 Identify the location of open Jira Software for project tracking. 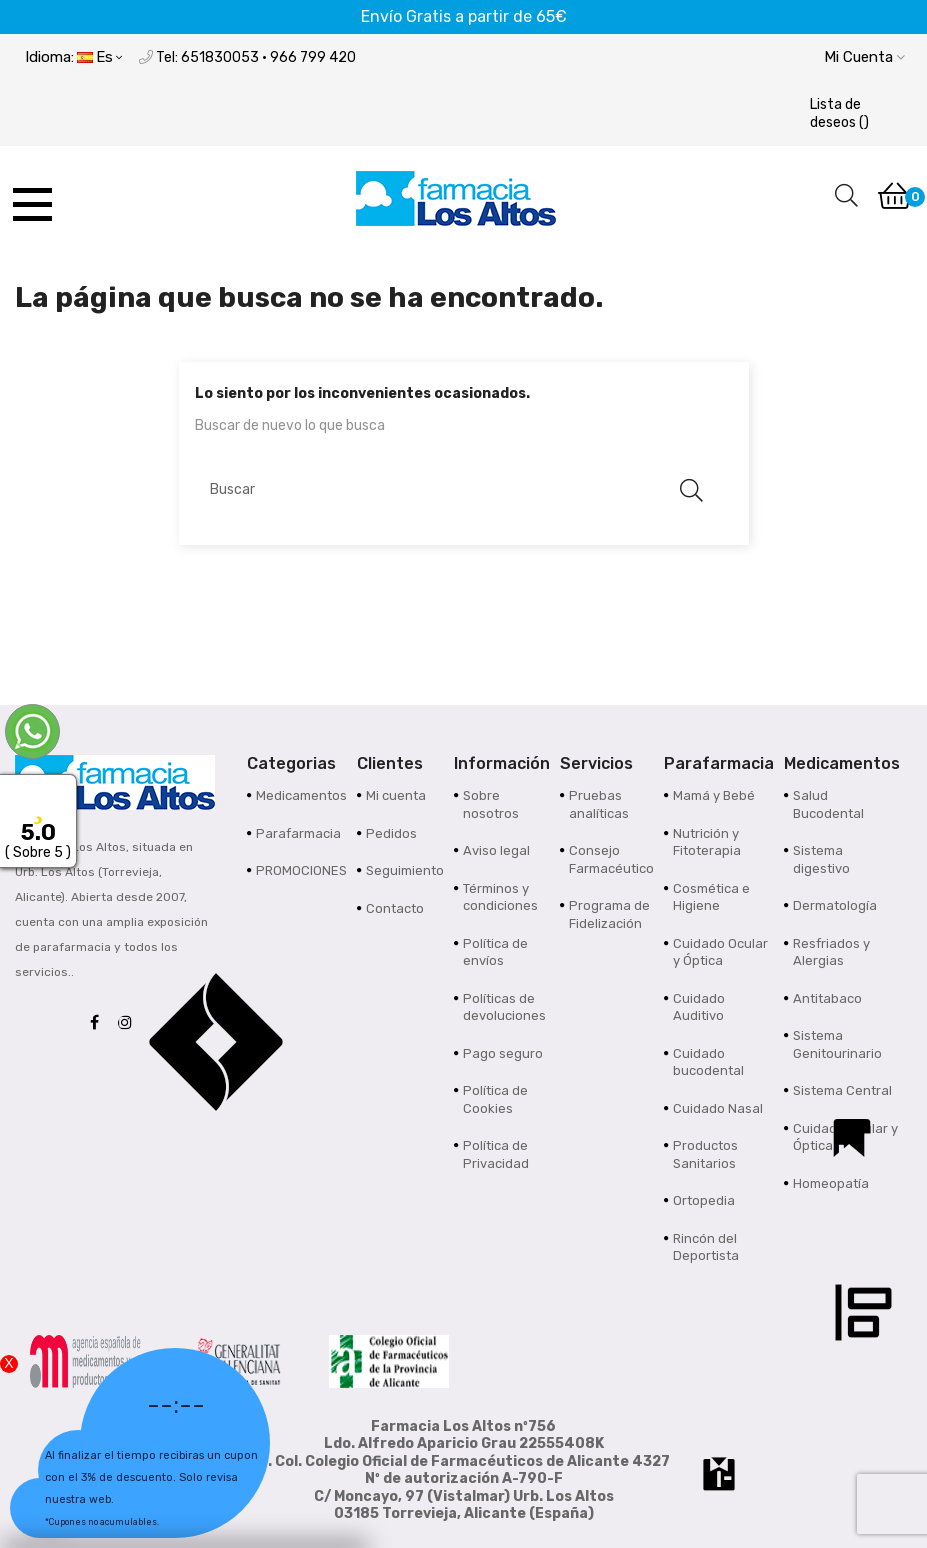
(216, 1042).